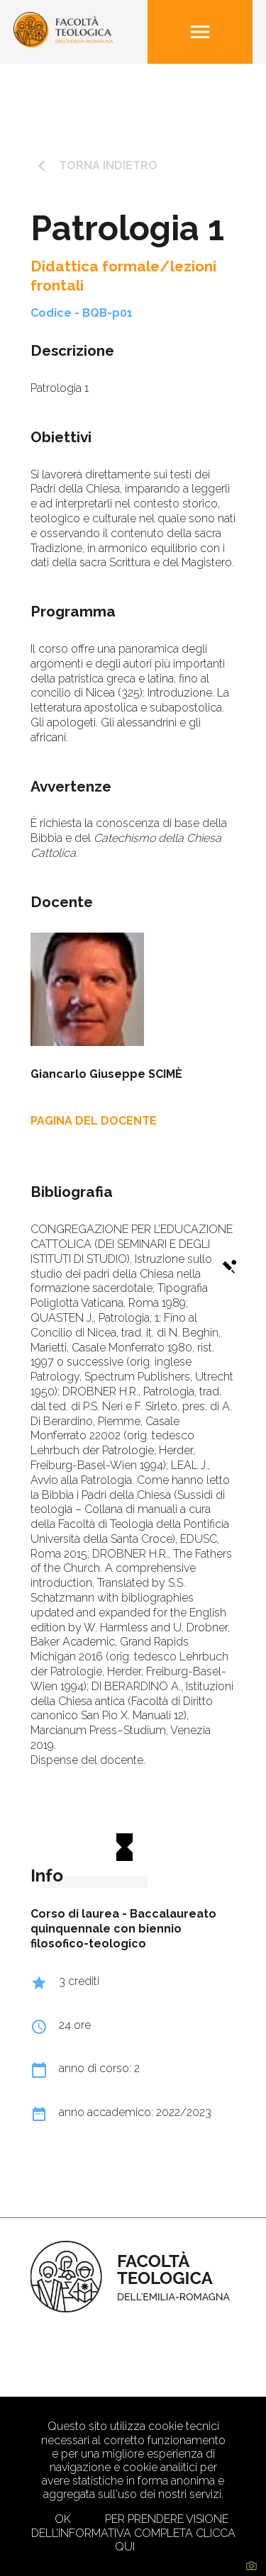 This screenshot has height=2576, width=266. What do you see at coordinates (251, 2565) in the screenshot?
I see `switch between front and rear camera` at bounding box center [251, 2565].